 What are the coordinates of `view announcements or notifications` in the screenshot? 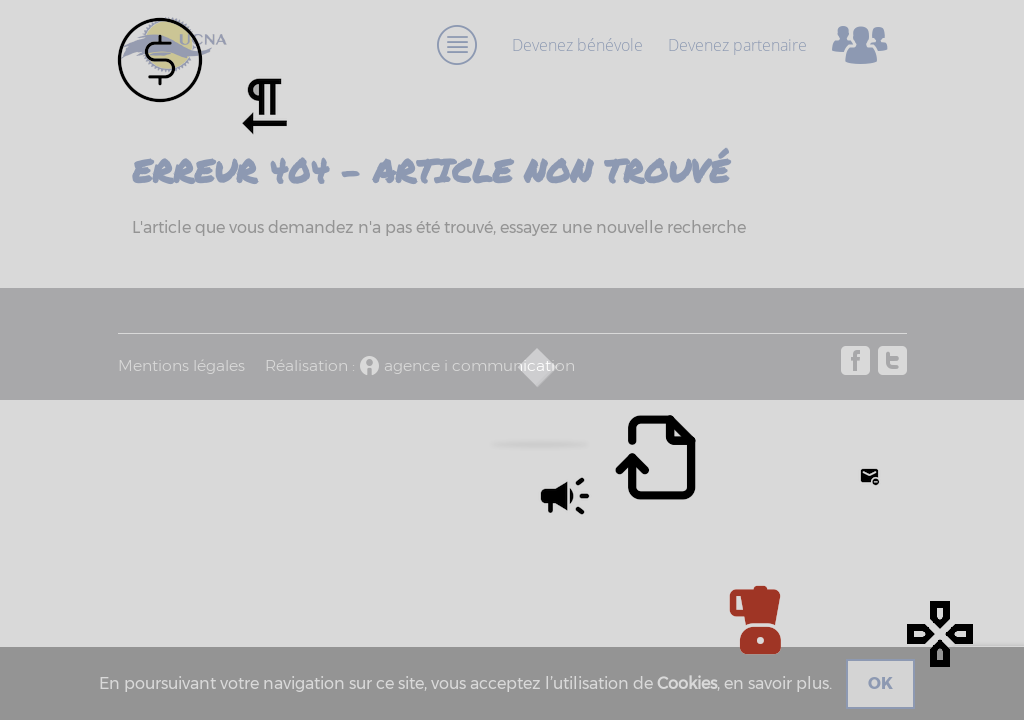 It's located at (565, 496).